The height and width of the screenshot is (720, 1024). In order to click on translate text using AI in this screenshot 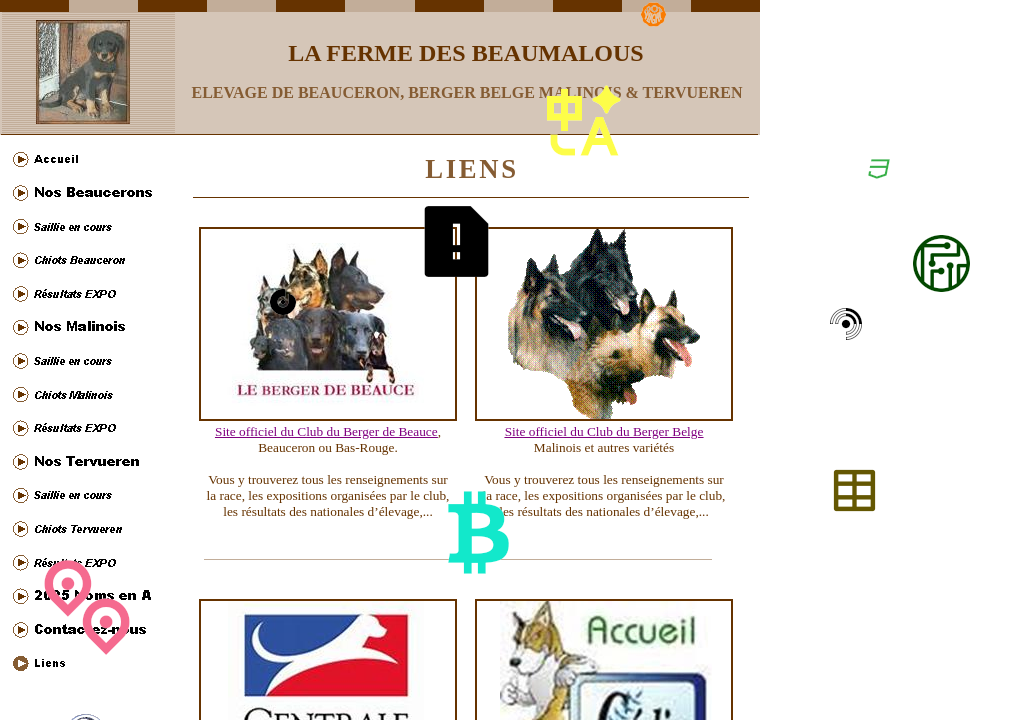, I will do `click(582, 124)`.